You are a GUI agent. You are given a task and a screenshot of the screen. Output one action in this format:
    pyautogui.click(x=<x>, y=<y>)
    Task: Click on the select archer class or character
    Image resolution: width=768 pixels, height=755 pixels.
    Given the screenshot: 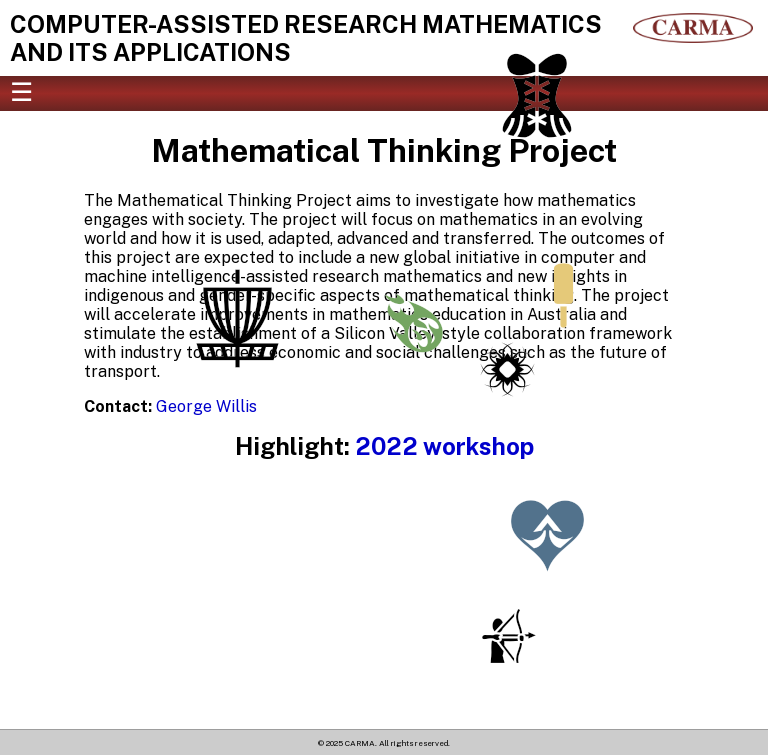 What is the action you would take?
    pyautogui.click(x=508, y=635)
    